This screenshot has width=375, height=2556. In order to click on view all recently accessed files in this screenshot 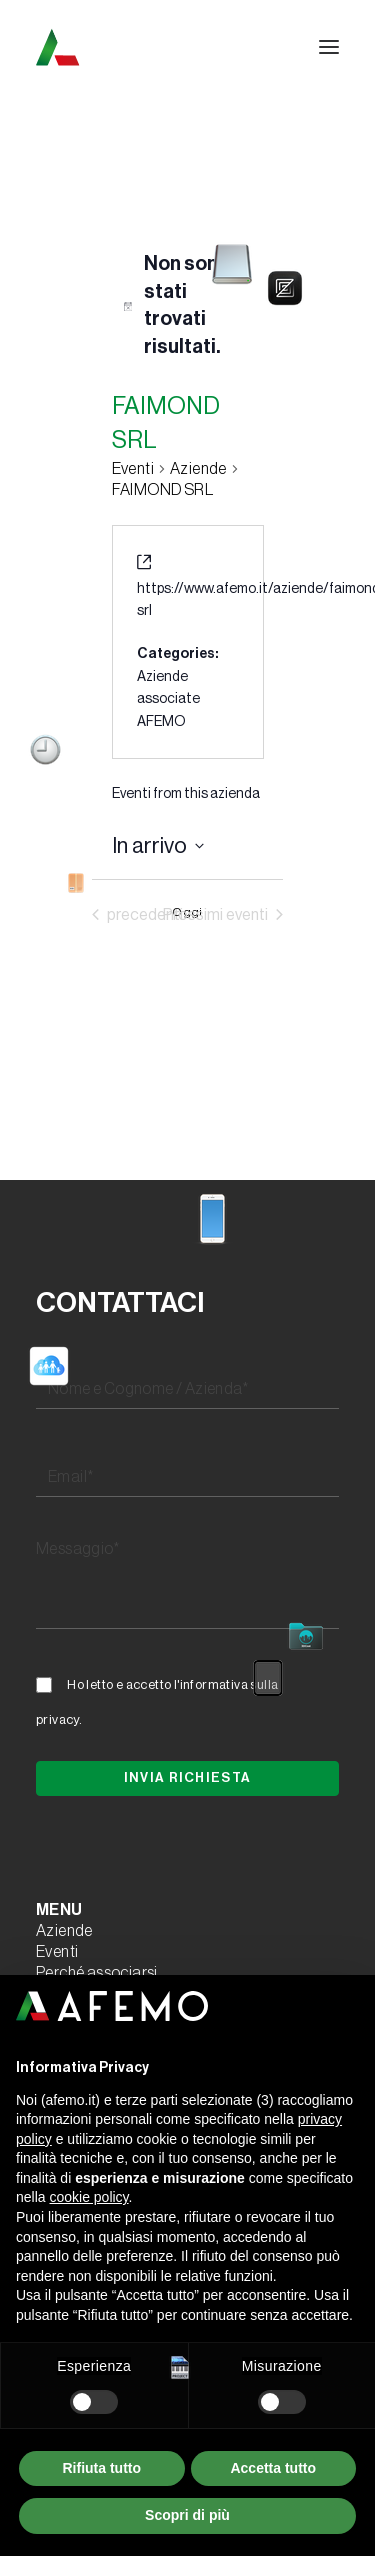, I will do `click(45, 749)`.